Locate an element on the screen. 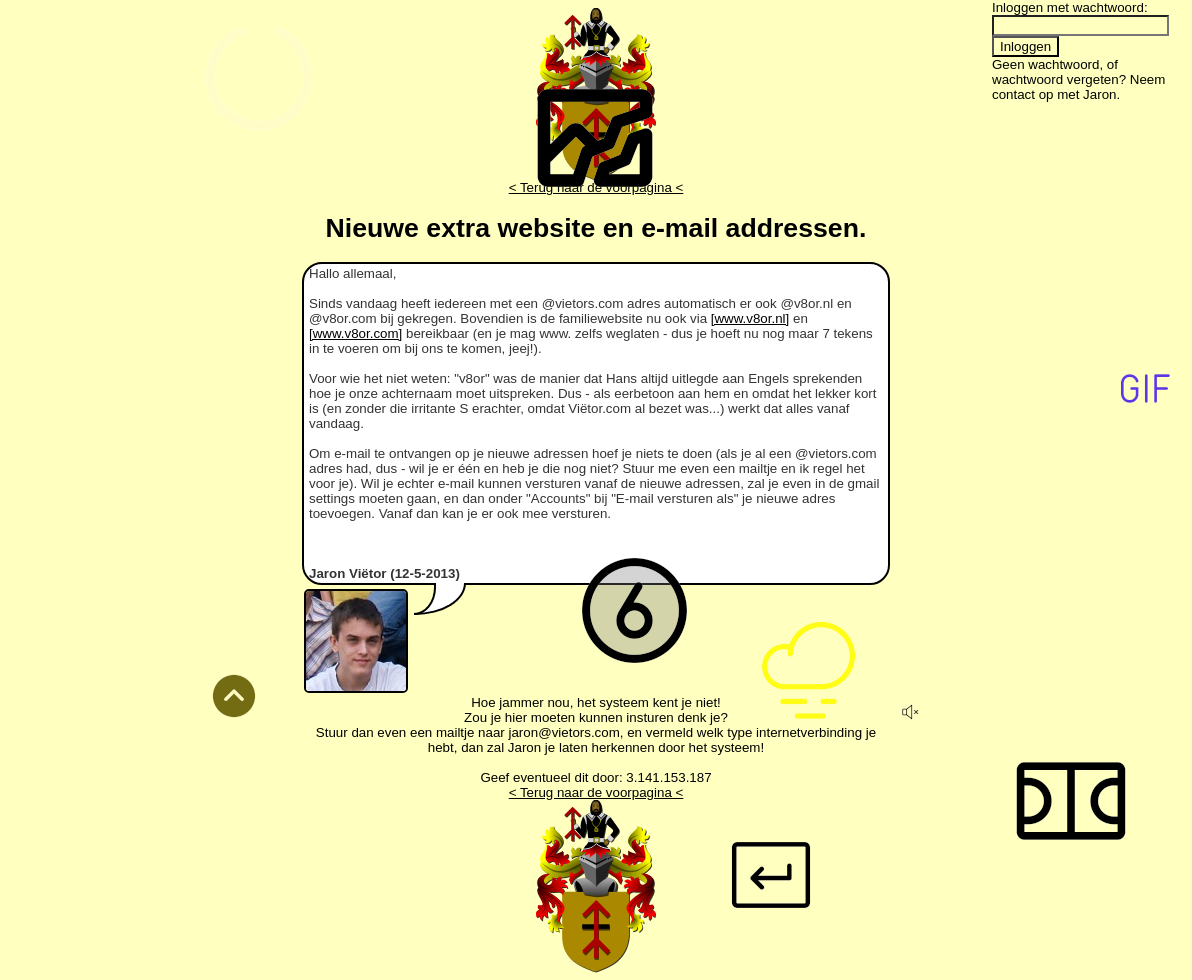 The width and height of the screenshot is (1192, 980). scroll to top of page is located at coordinates (234, 696).